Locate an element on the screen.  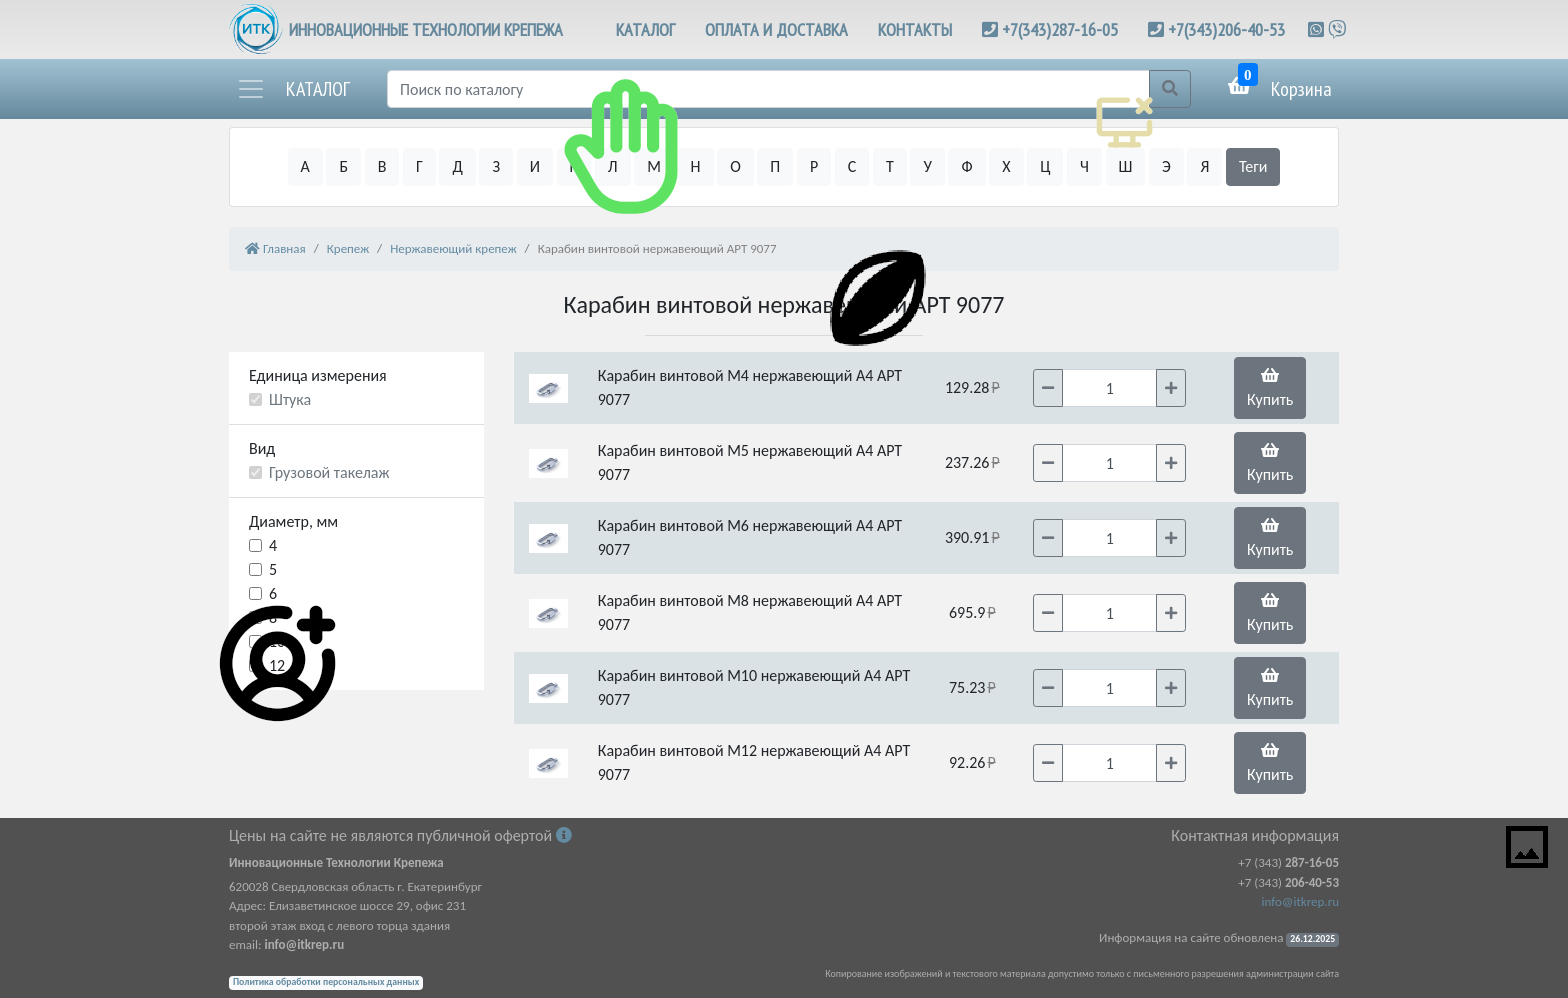
stop sharing your screen is located at coordinates (1124, 122).